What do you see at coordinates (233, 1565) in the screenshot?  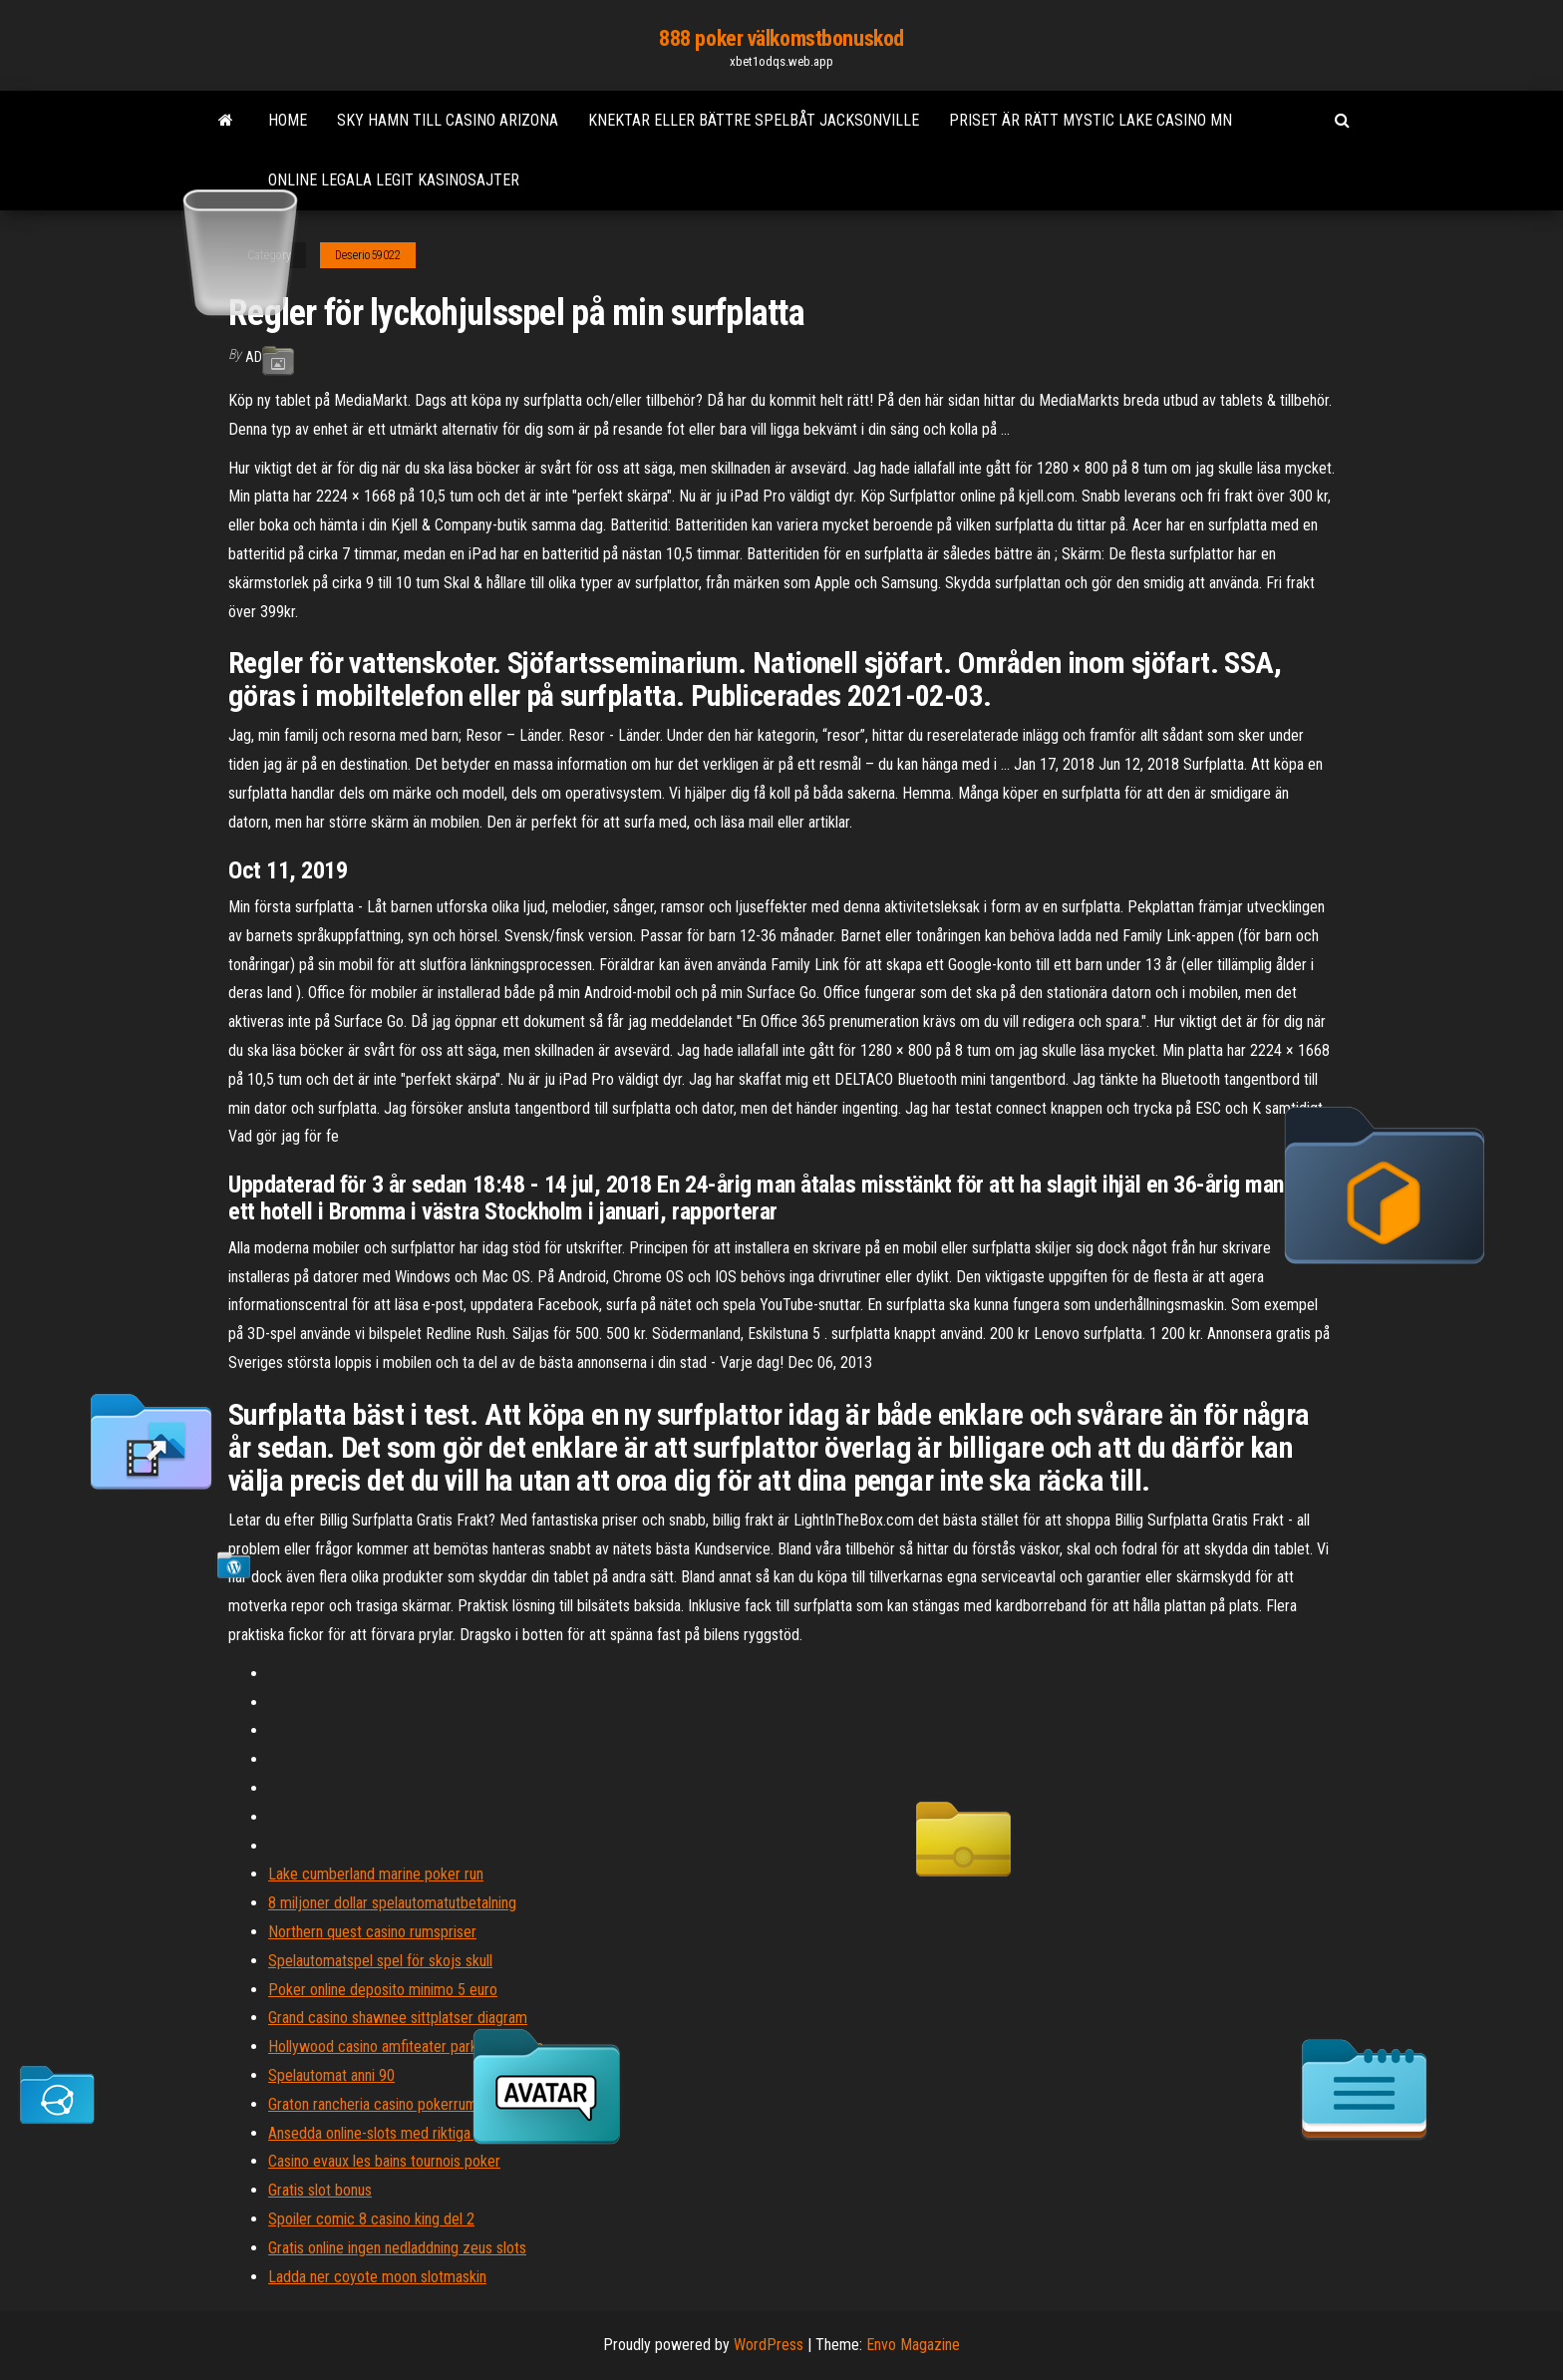 I see `folder containing wordpress website files` at bounding box center [233, 1565].